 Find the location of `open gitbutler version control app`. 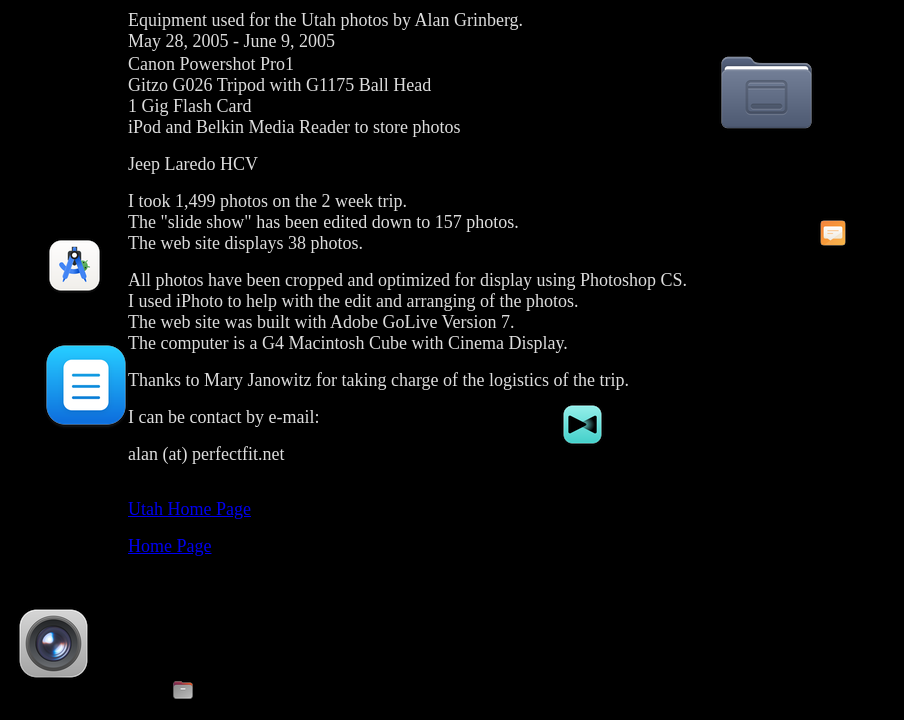

open gitbutler version control app is located at coordinates (582, 424).